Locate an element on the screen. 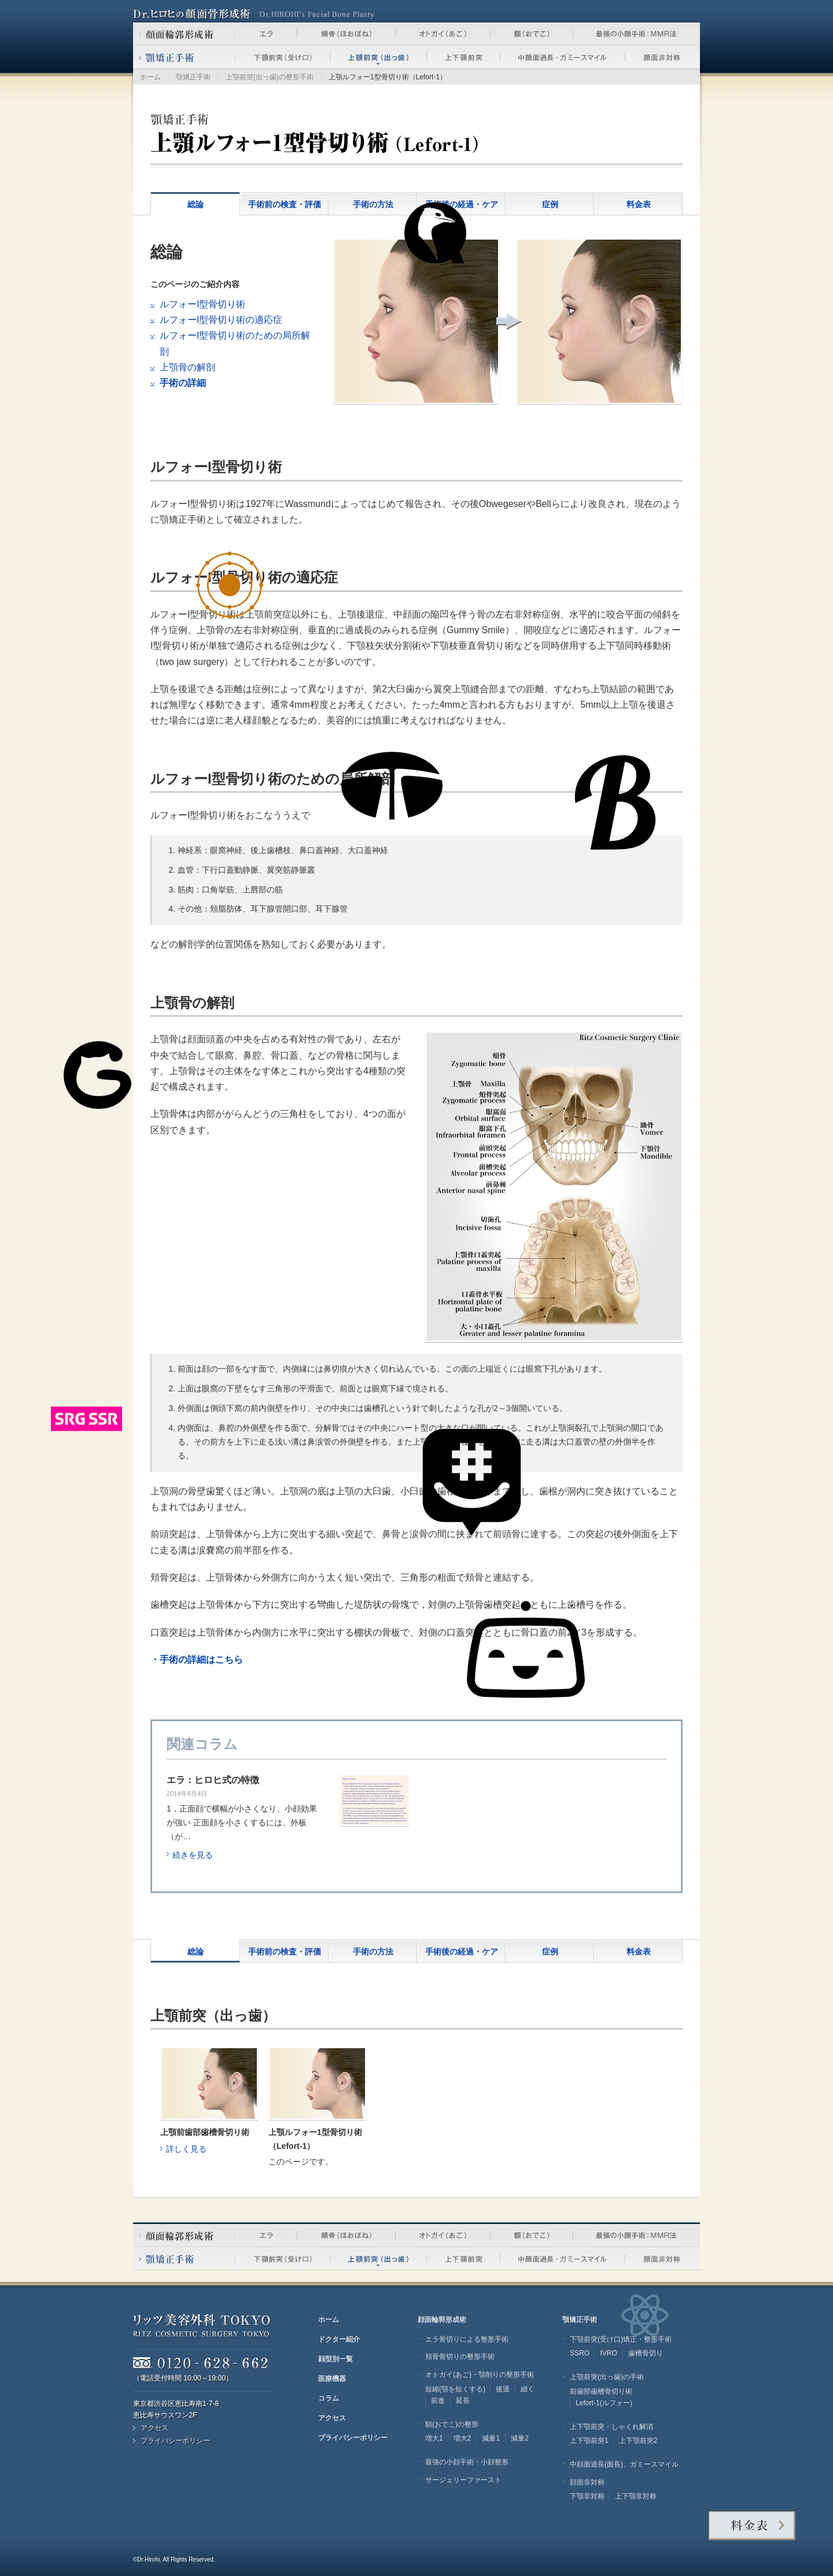  link to Bitrise CI/CD platform is located at coordinates (526, 1649).